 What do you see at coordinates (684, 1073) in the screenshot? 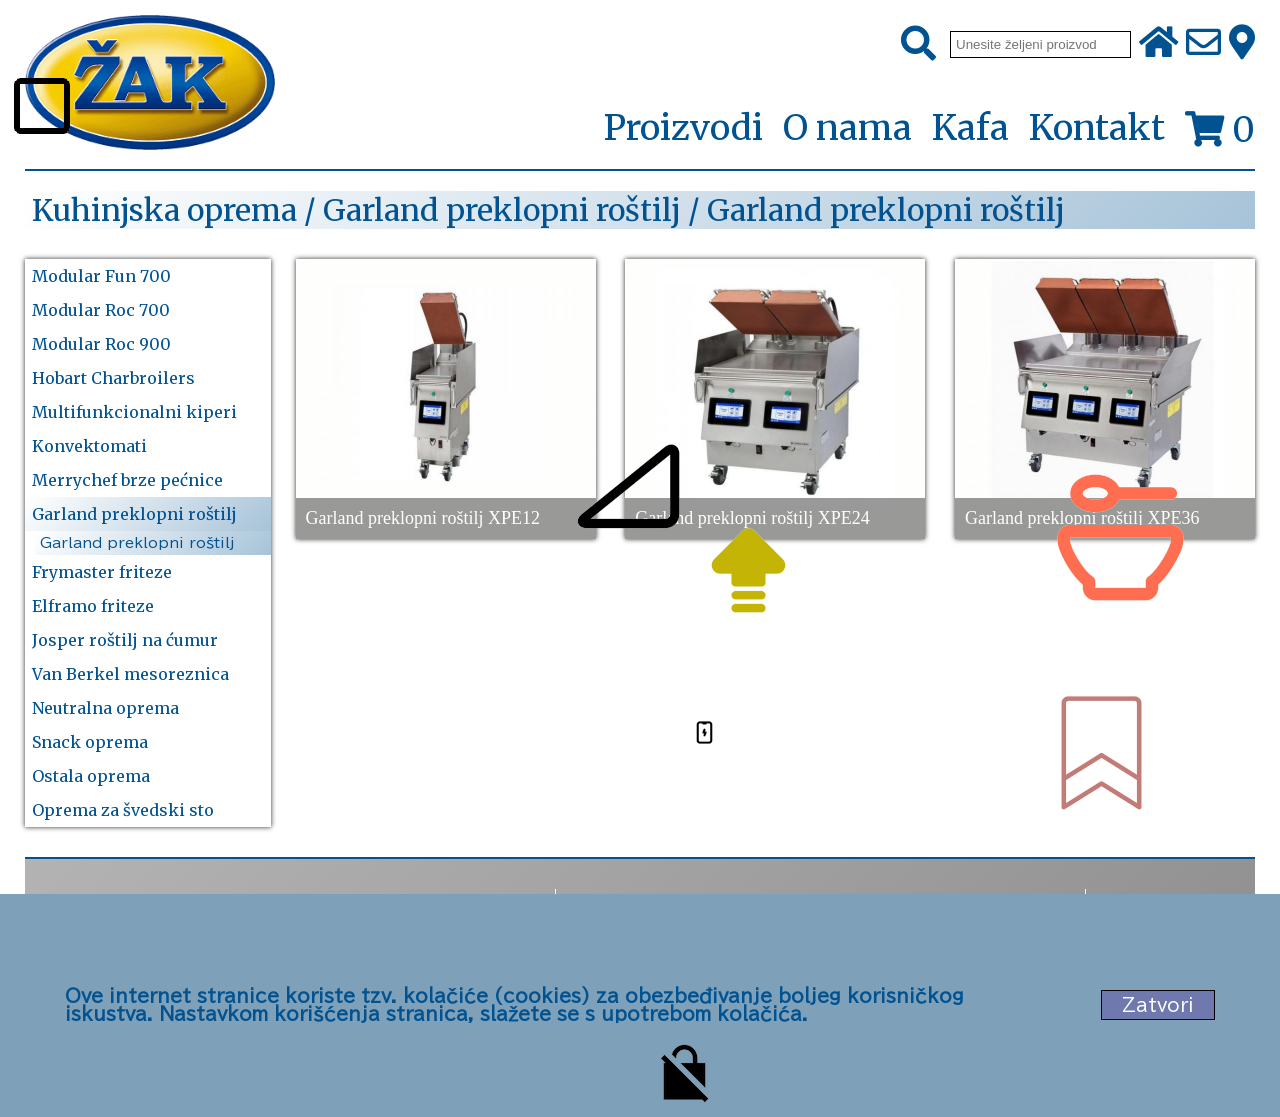
I see `indicates connection is not encrypted or secure` at bounding box center [684, 1073].